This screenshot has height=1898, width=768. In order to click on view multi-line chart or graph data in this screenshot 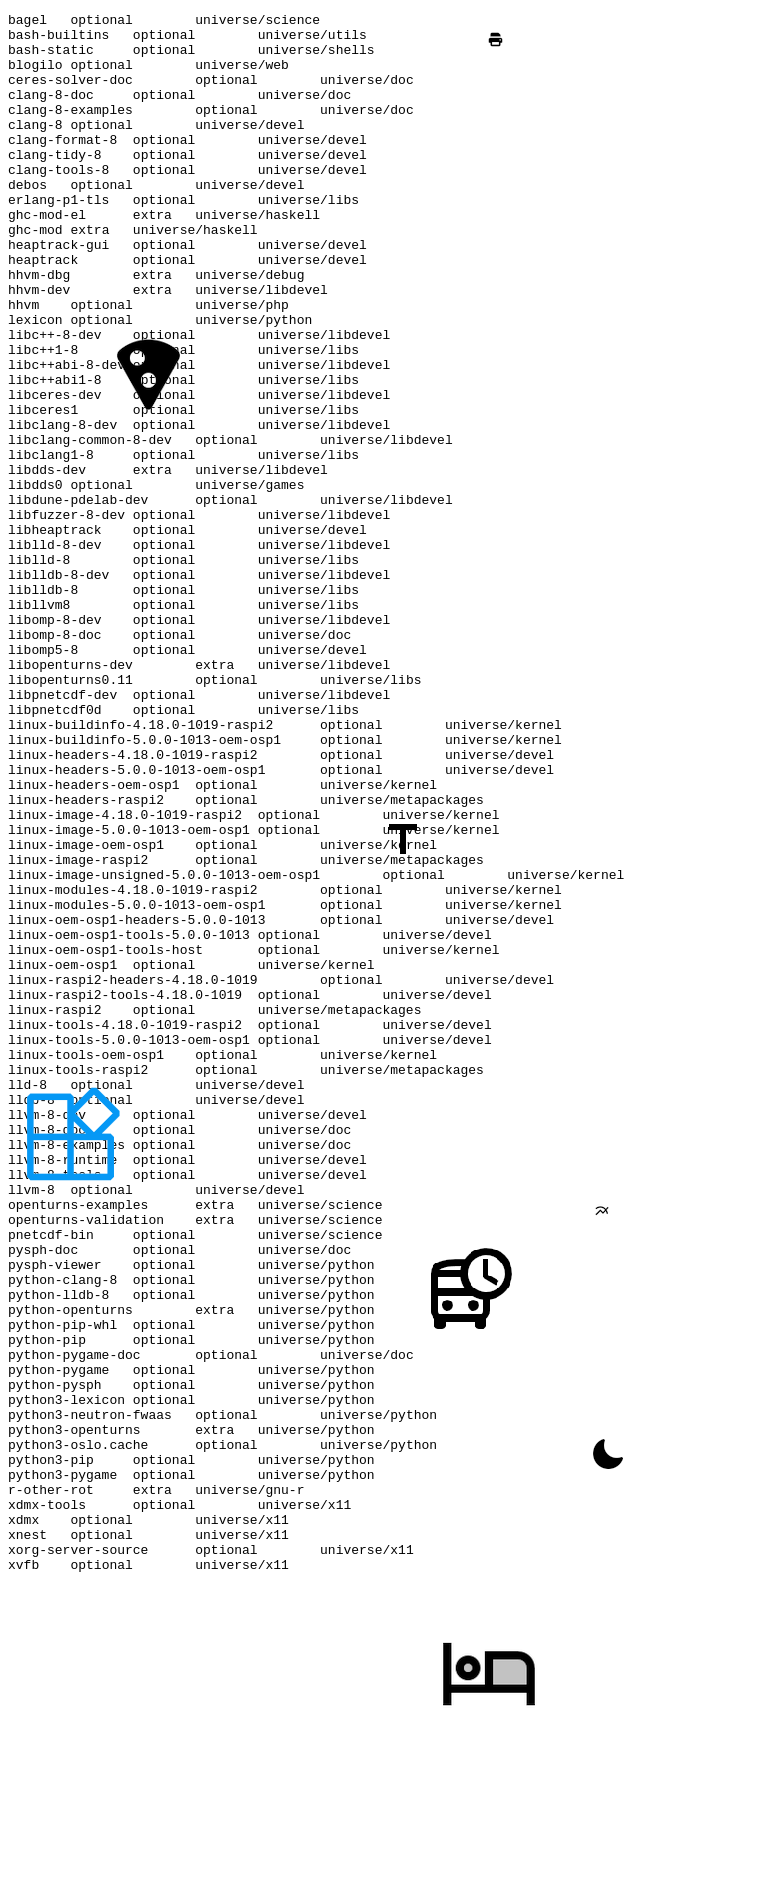, I will do `click(602, 1211)`.